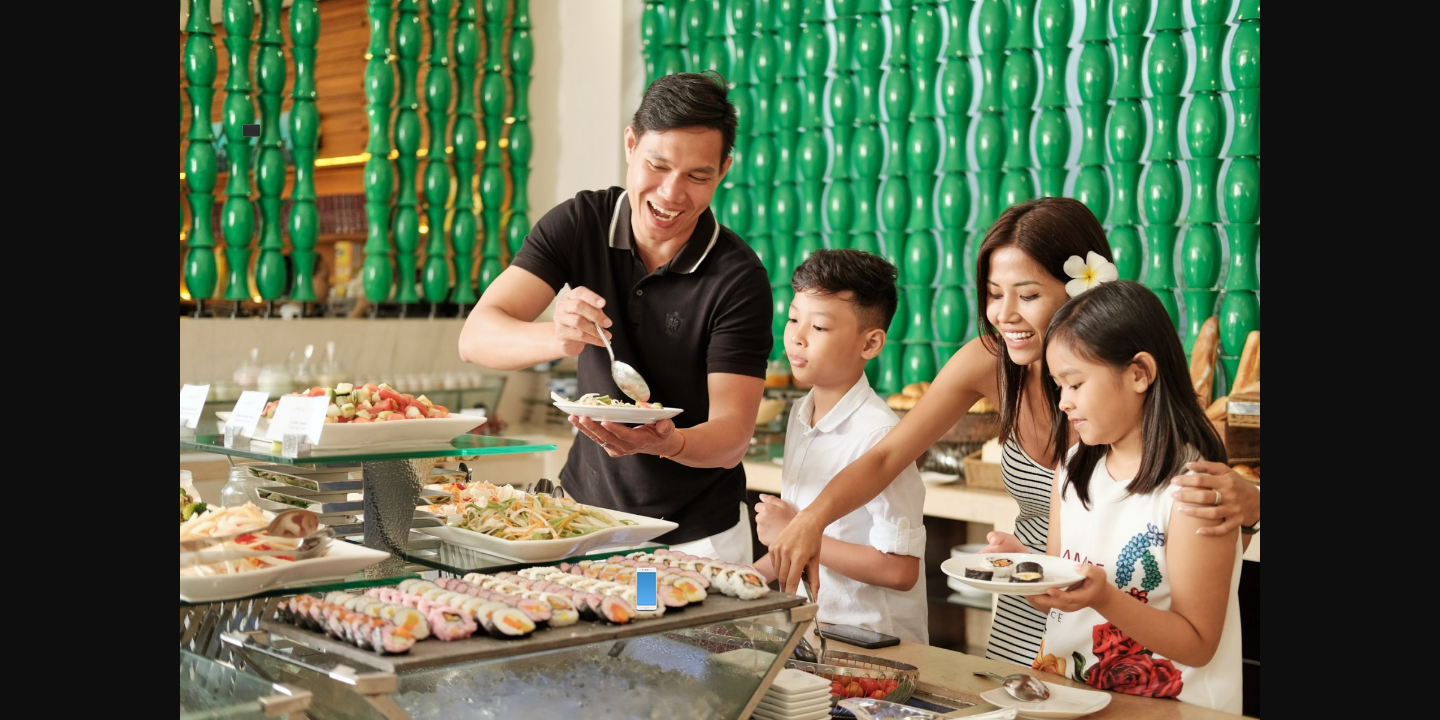 This screenshot has width=1440, height=720. What do you see at coordinates (251, 130) in the screenshot?
I see `indicates a connected bluetooth device` at bounding box center [251, 130].